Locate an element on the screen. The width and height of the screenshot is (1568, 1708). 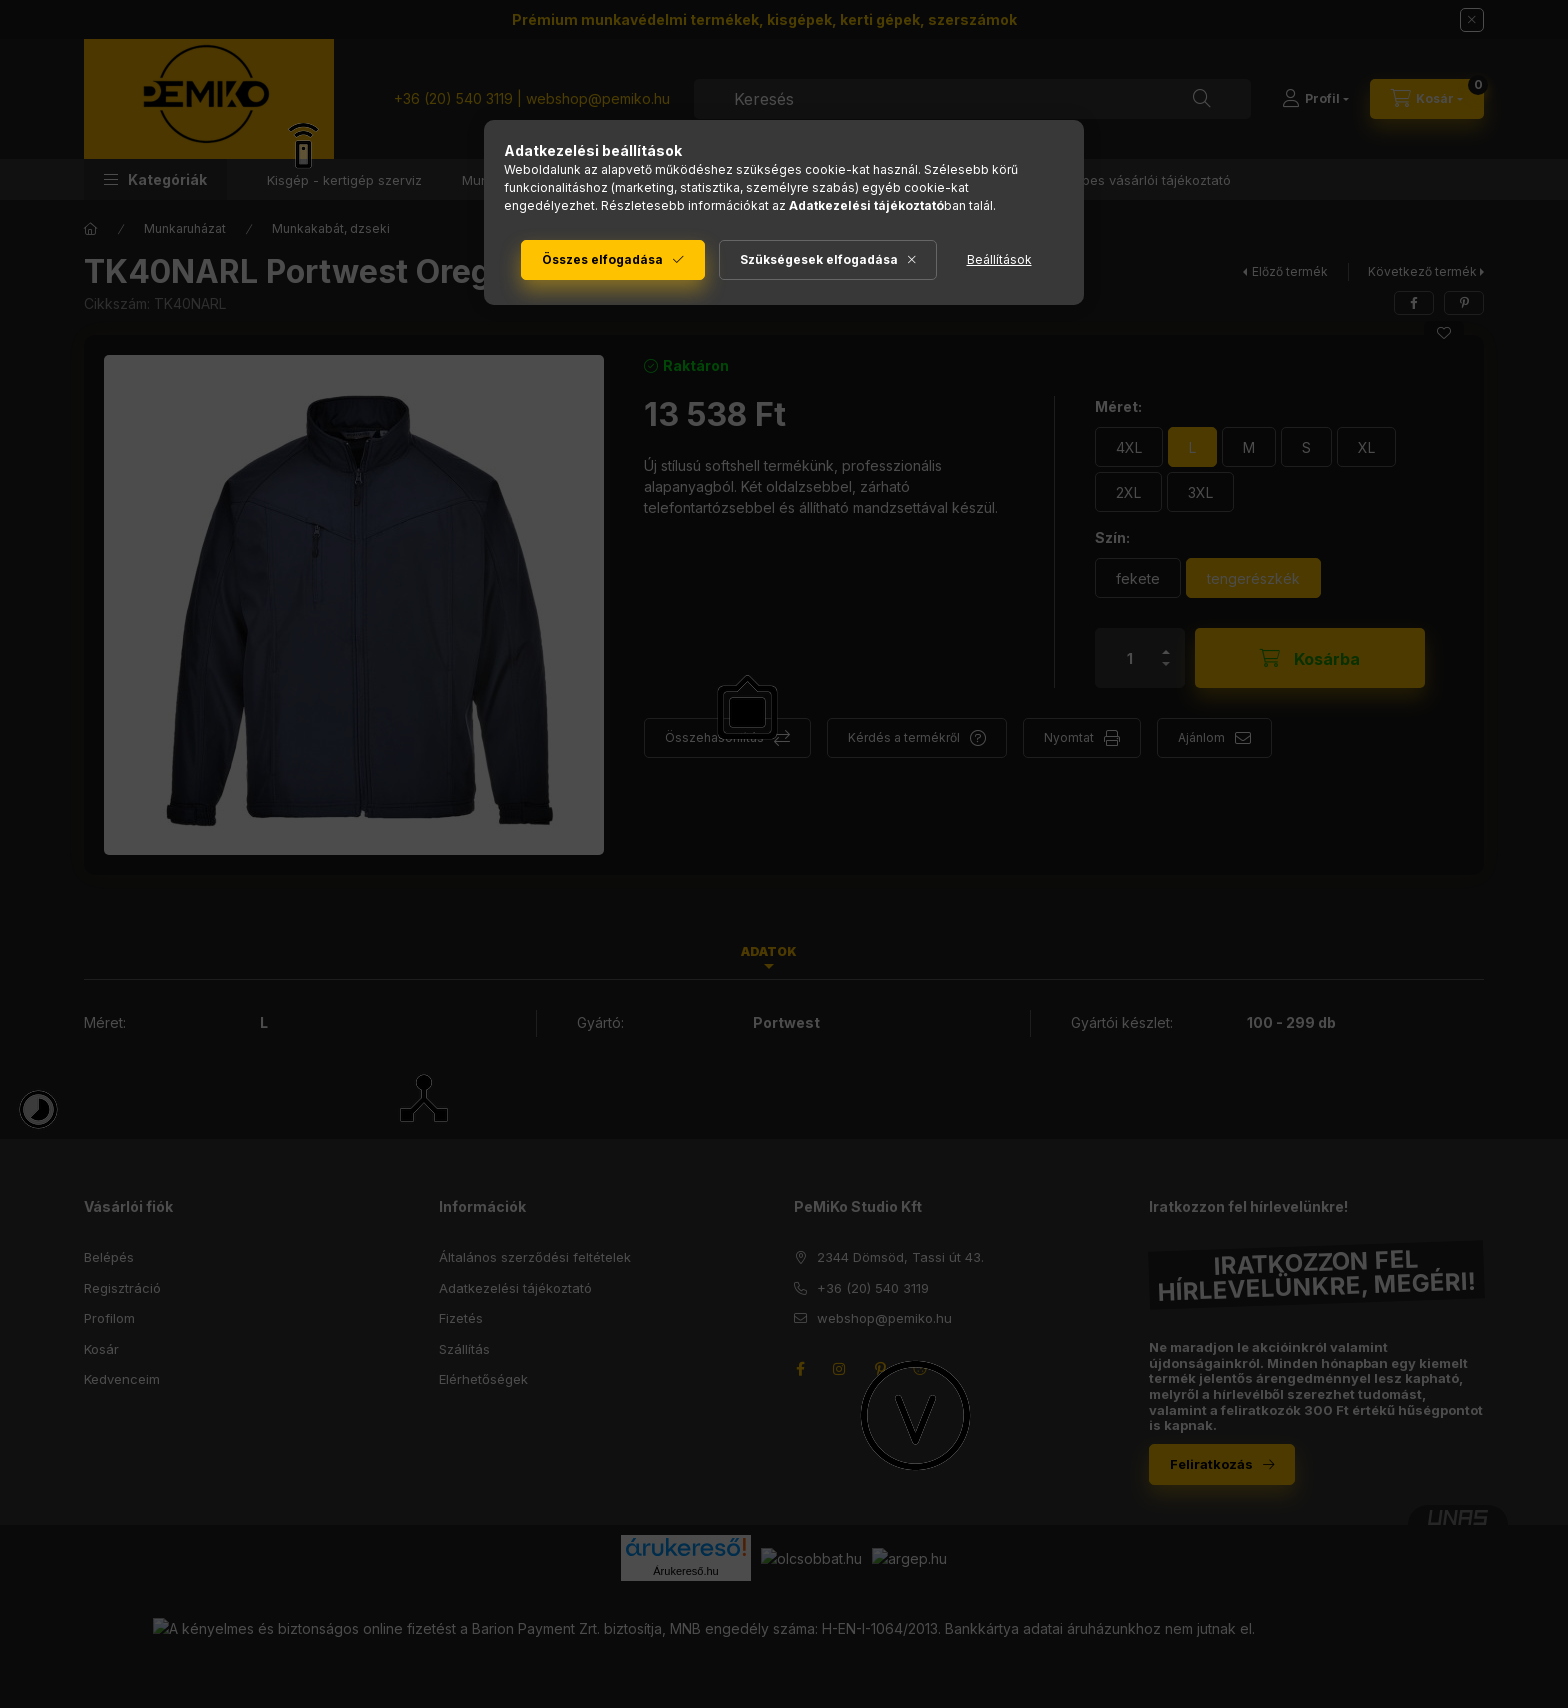
access timelapse camera mode is located at coordinates (38, 1109).